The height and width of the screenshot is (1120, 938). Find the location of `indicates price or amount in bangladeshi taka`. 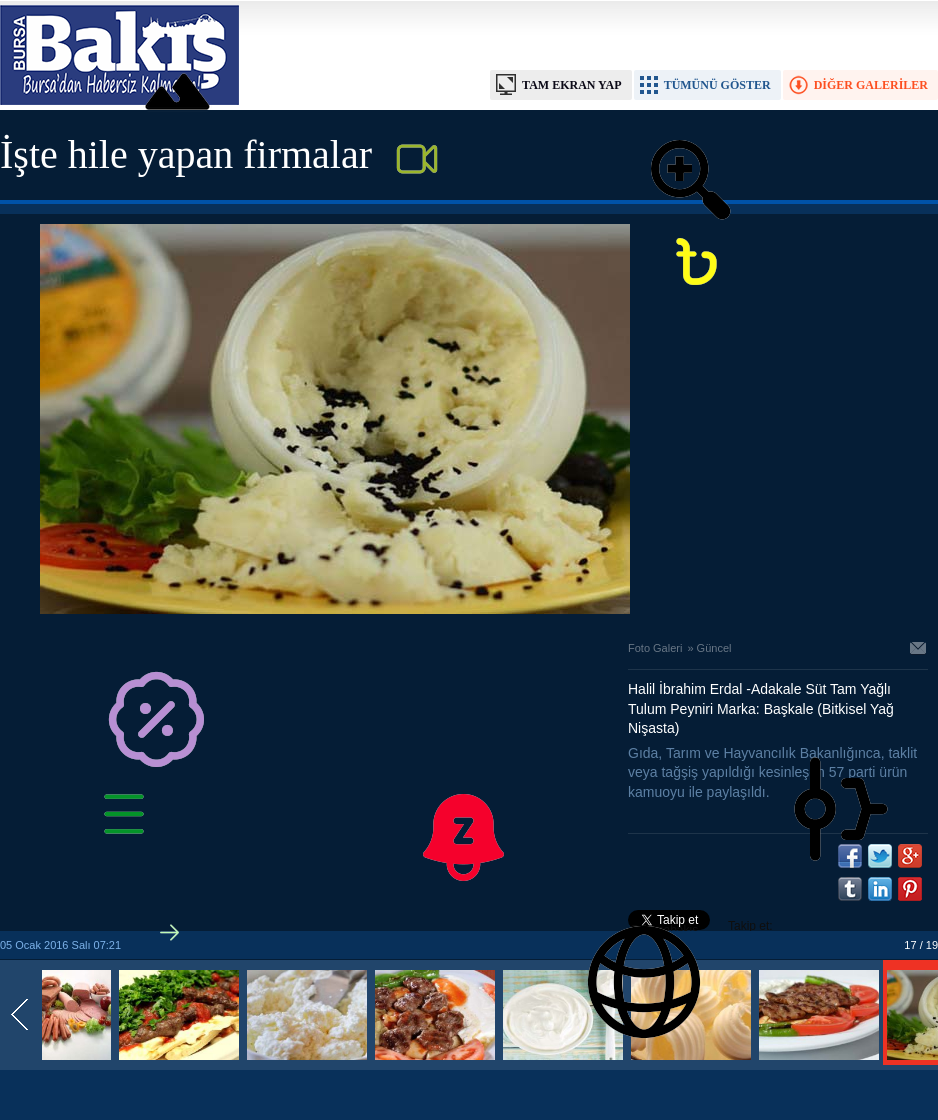

indicates price or amount in bangladeshi taka is located at coordinates (696, 261).